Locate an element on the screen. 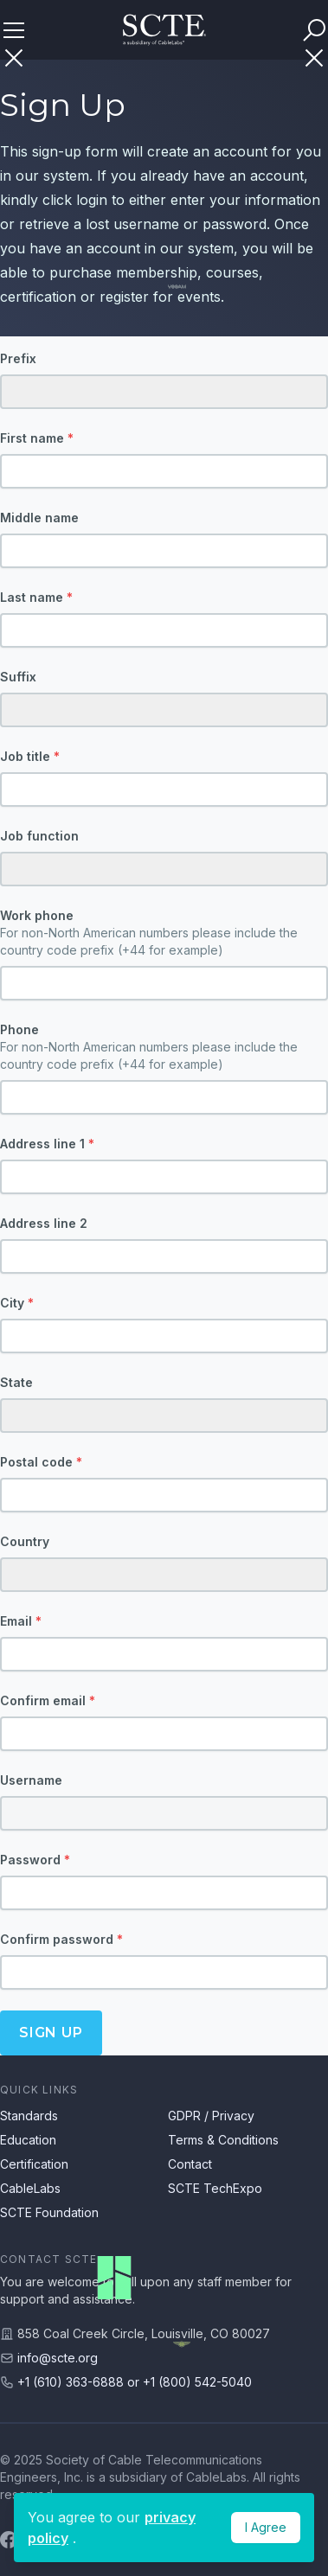 The height and width of the screenshot is (2576, 328). Bentley Motors official brand logo is located at coordinates (182, 2344).